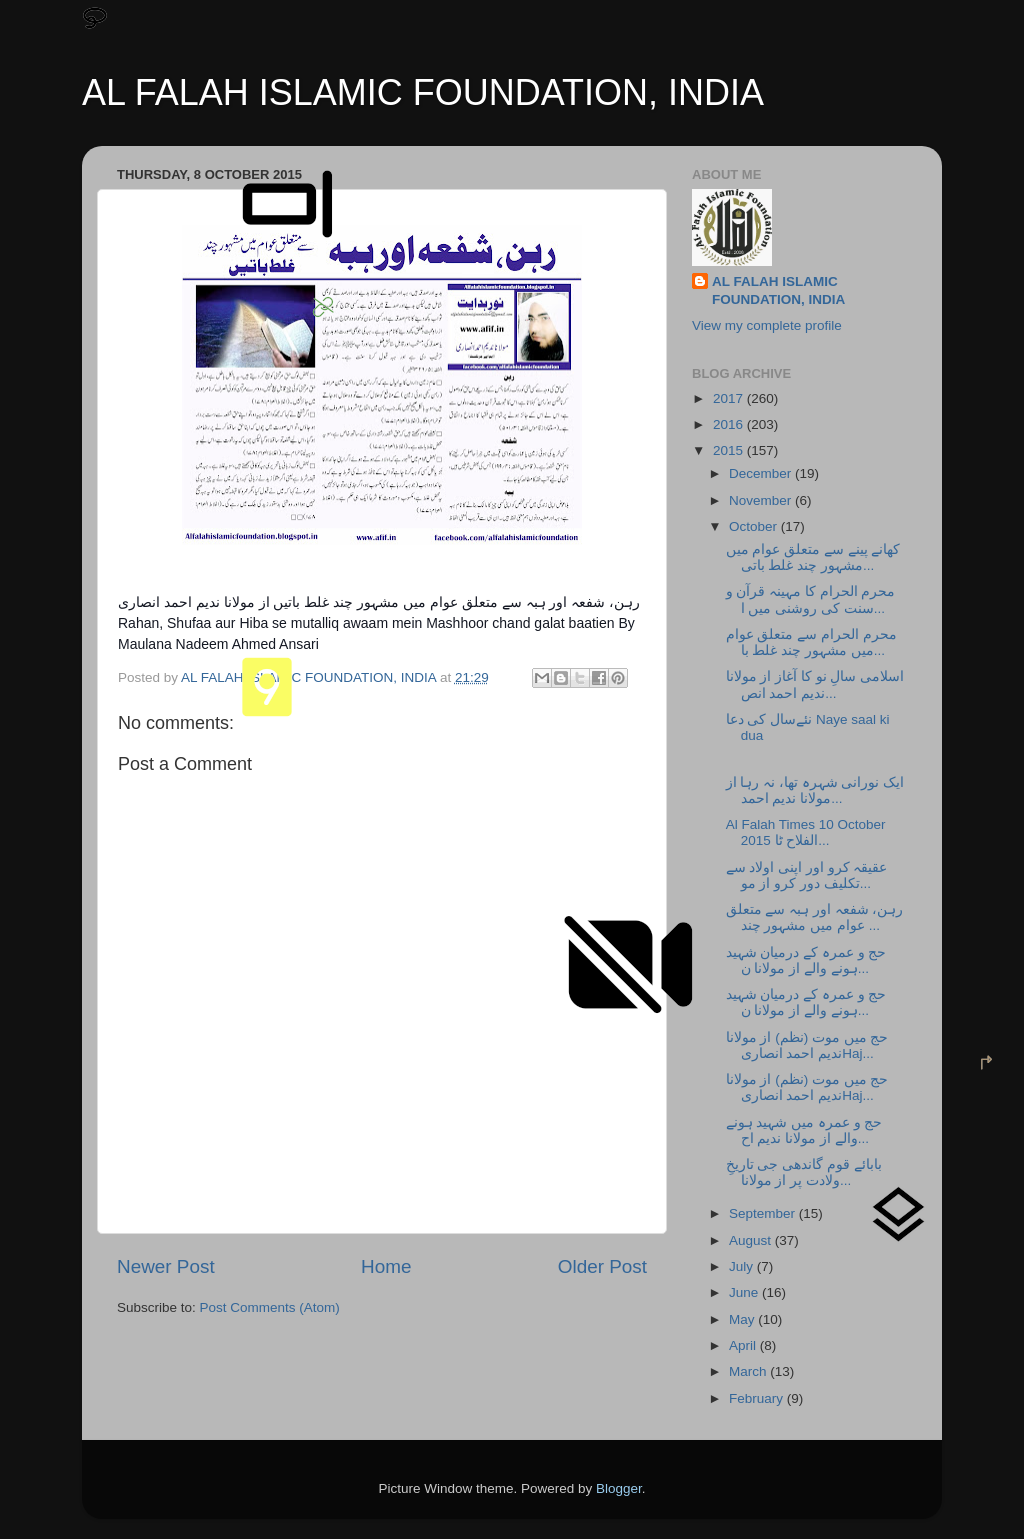  What do you see at coordinates (289, 204) in the screenshot?
I see `align content to the right` at bounding box center [289, 204].